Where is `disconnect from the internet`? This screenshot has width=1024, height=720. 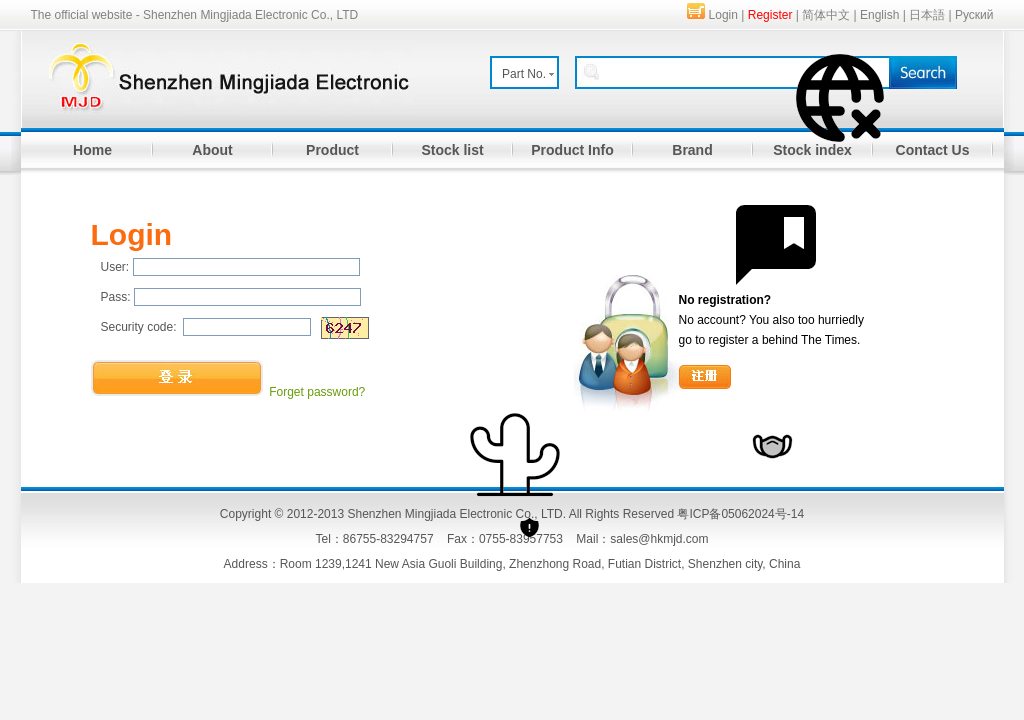 disconnect from the internet is located at coordinates (840, 98).